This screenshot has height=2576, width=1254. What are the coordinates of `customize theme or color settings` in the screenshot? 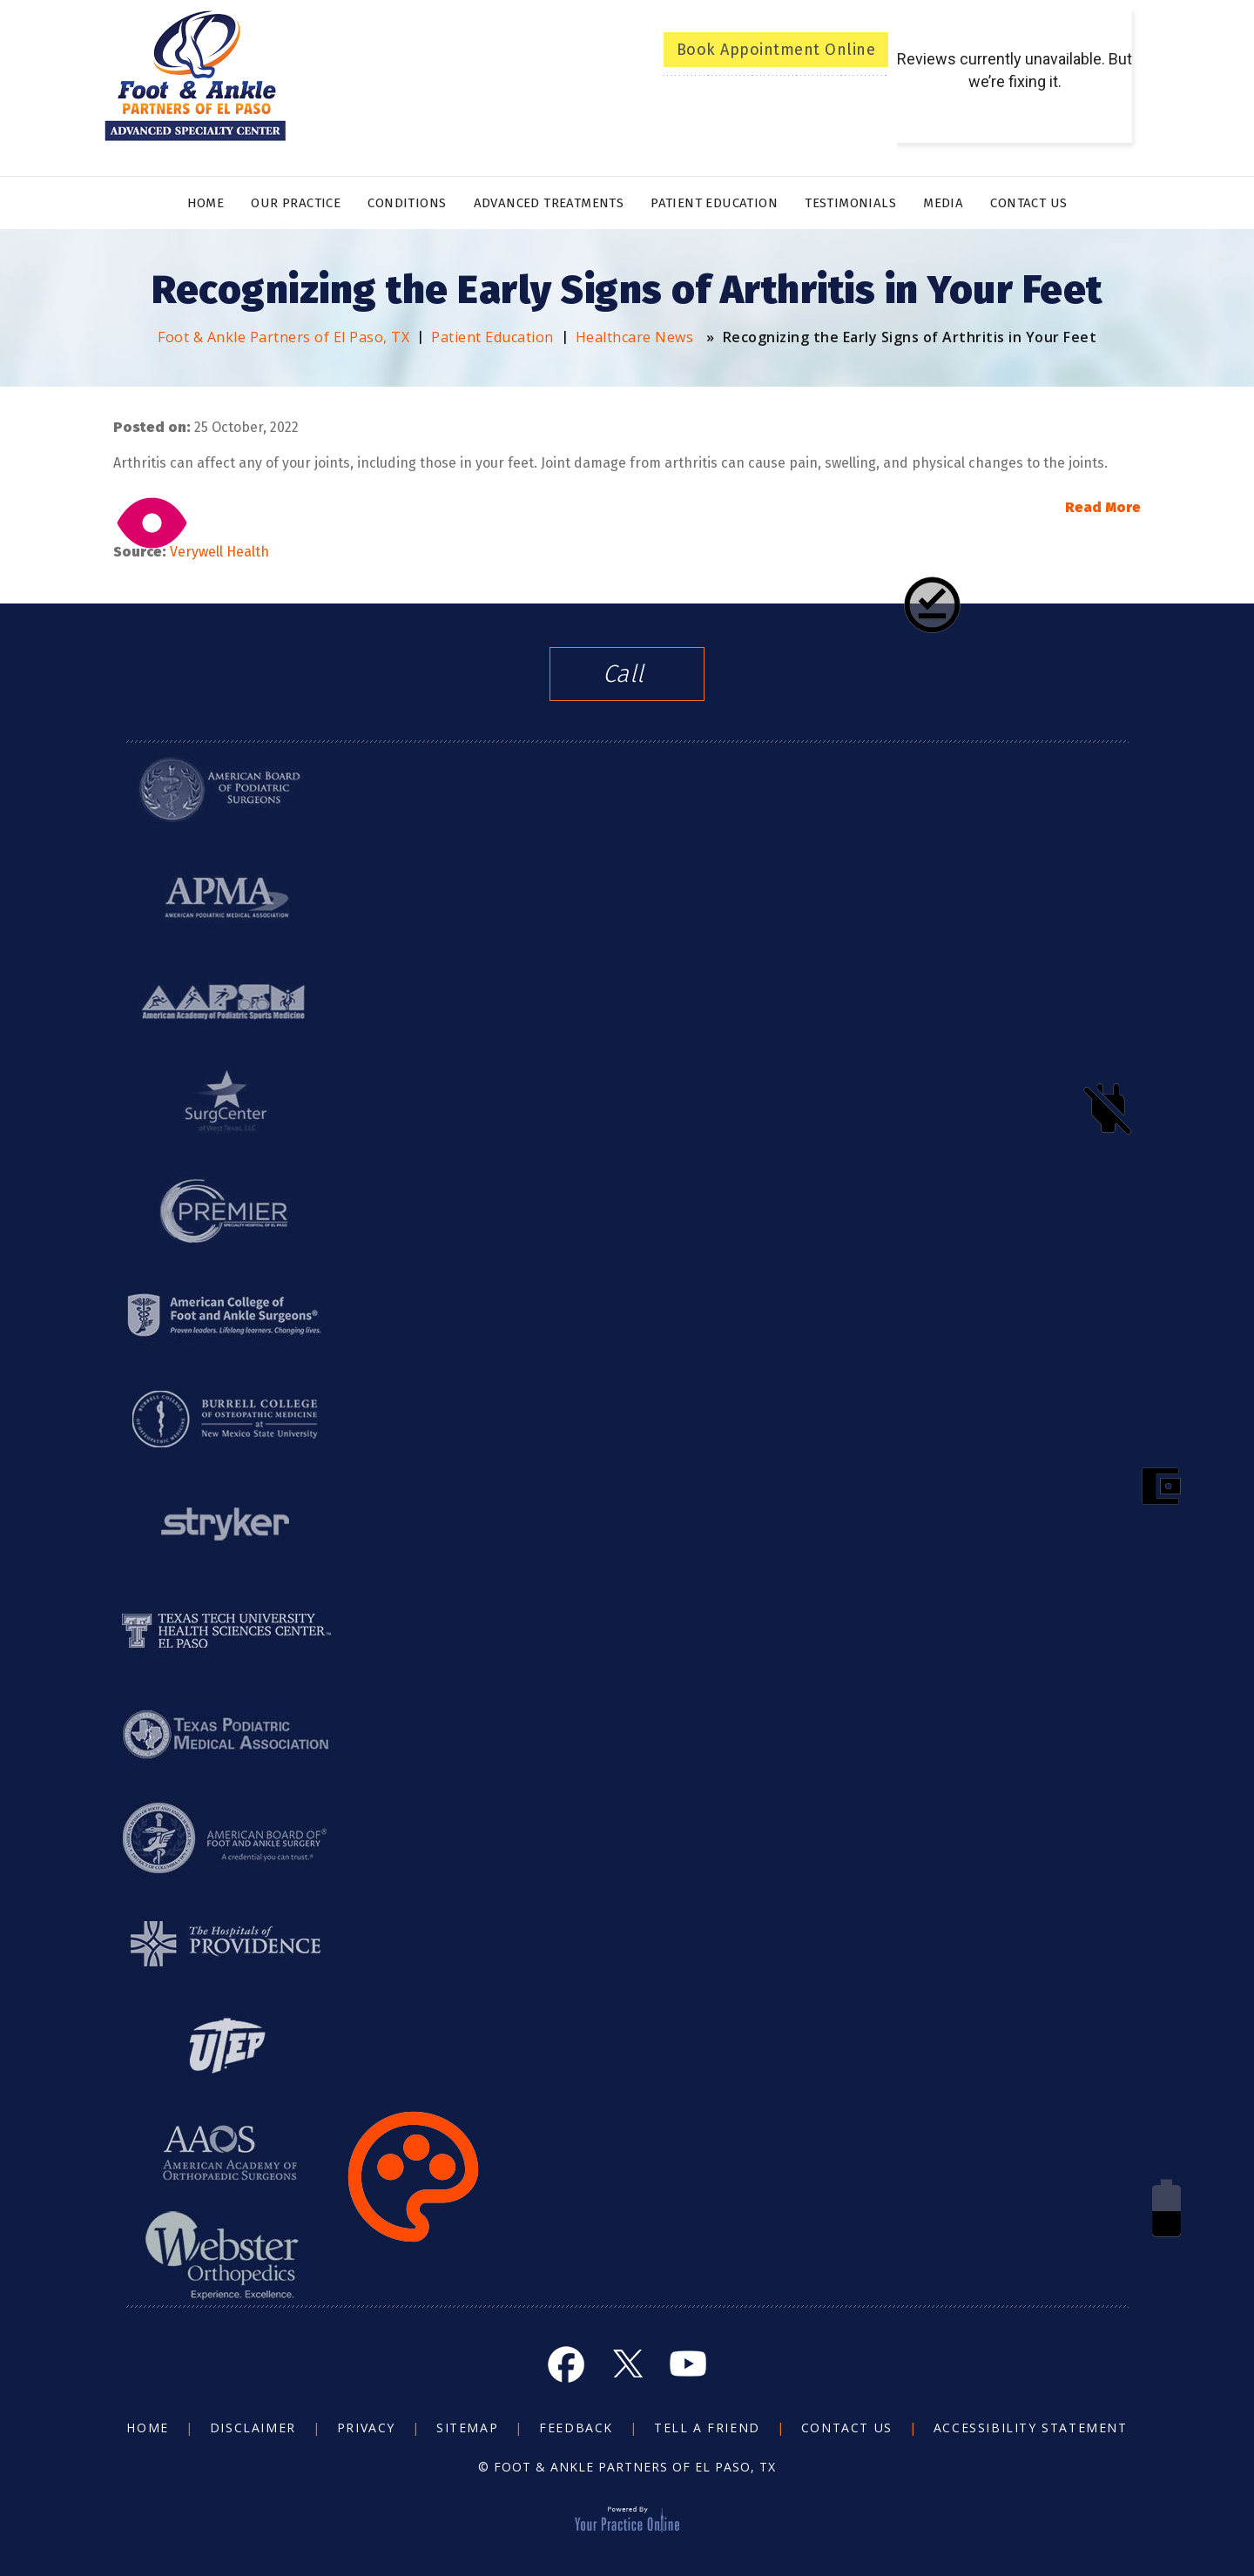 It's located at (413, 2176).